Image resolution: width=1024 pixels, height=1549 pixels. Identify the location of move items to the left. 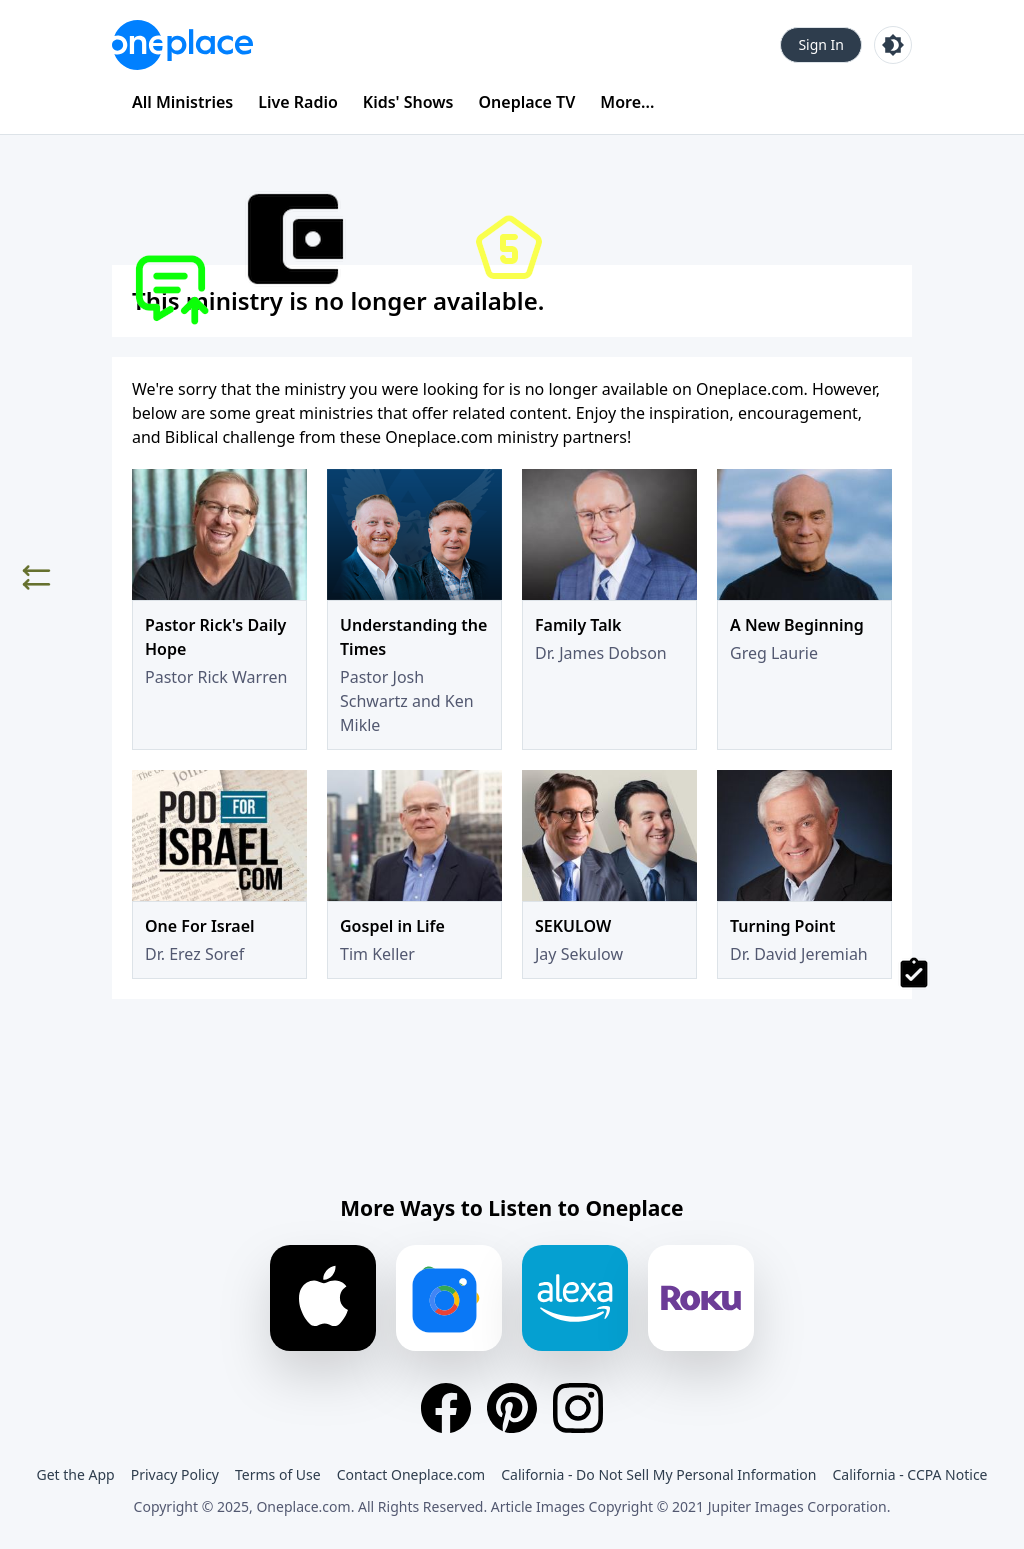
(36, 577).